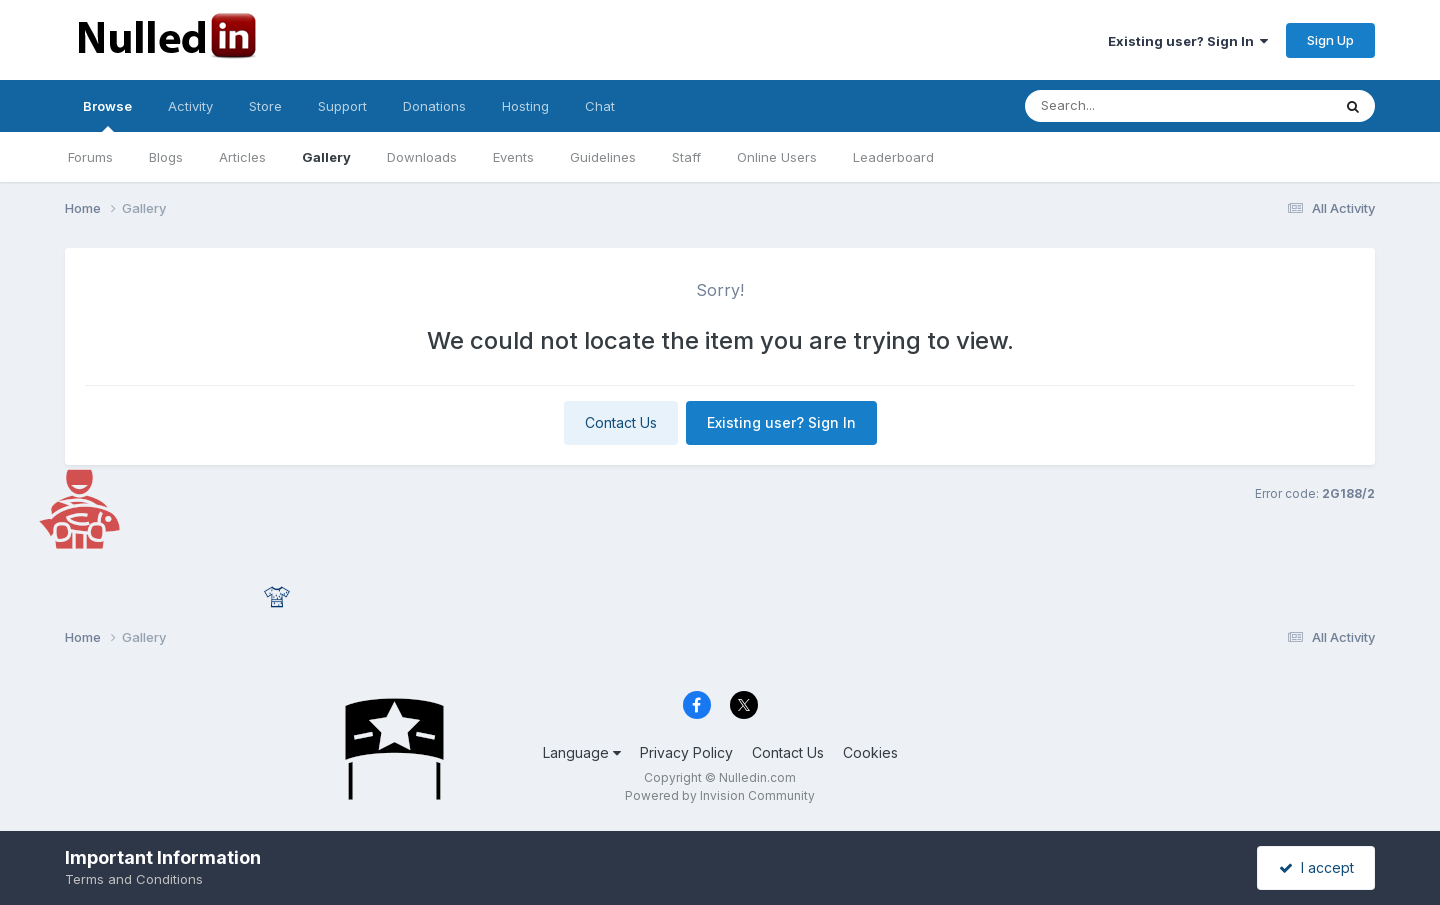 This screenshot has width=1440, height=905. What do you see at coordinates (394, 748) in the screenshot?
I see `view featured or starred content` at bounding box center [394, 748].